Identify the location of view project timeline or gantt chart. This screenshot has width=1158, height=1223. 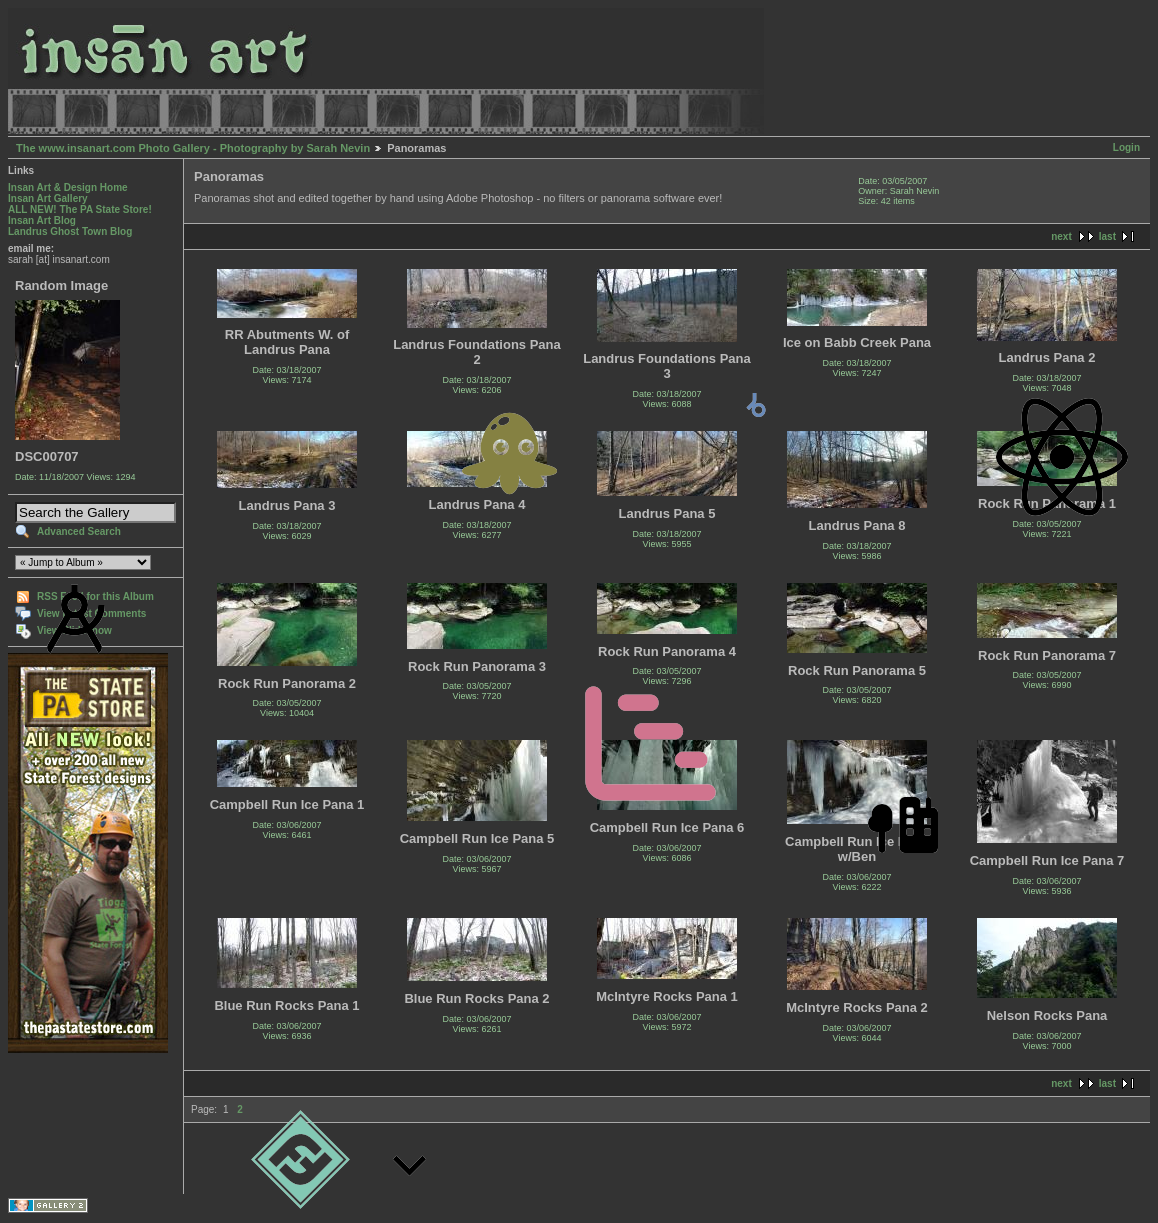
(650, 743).